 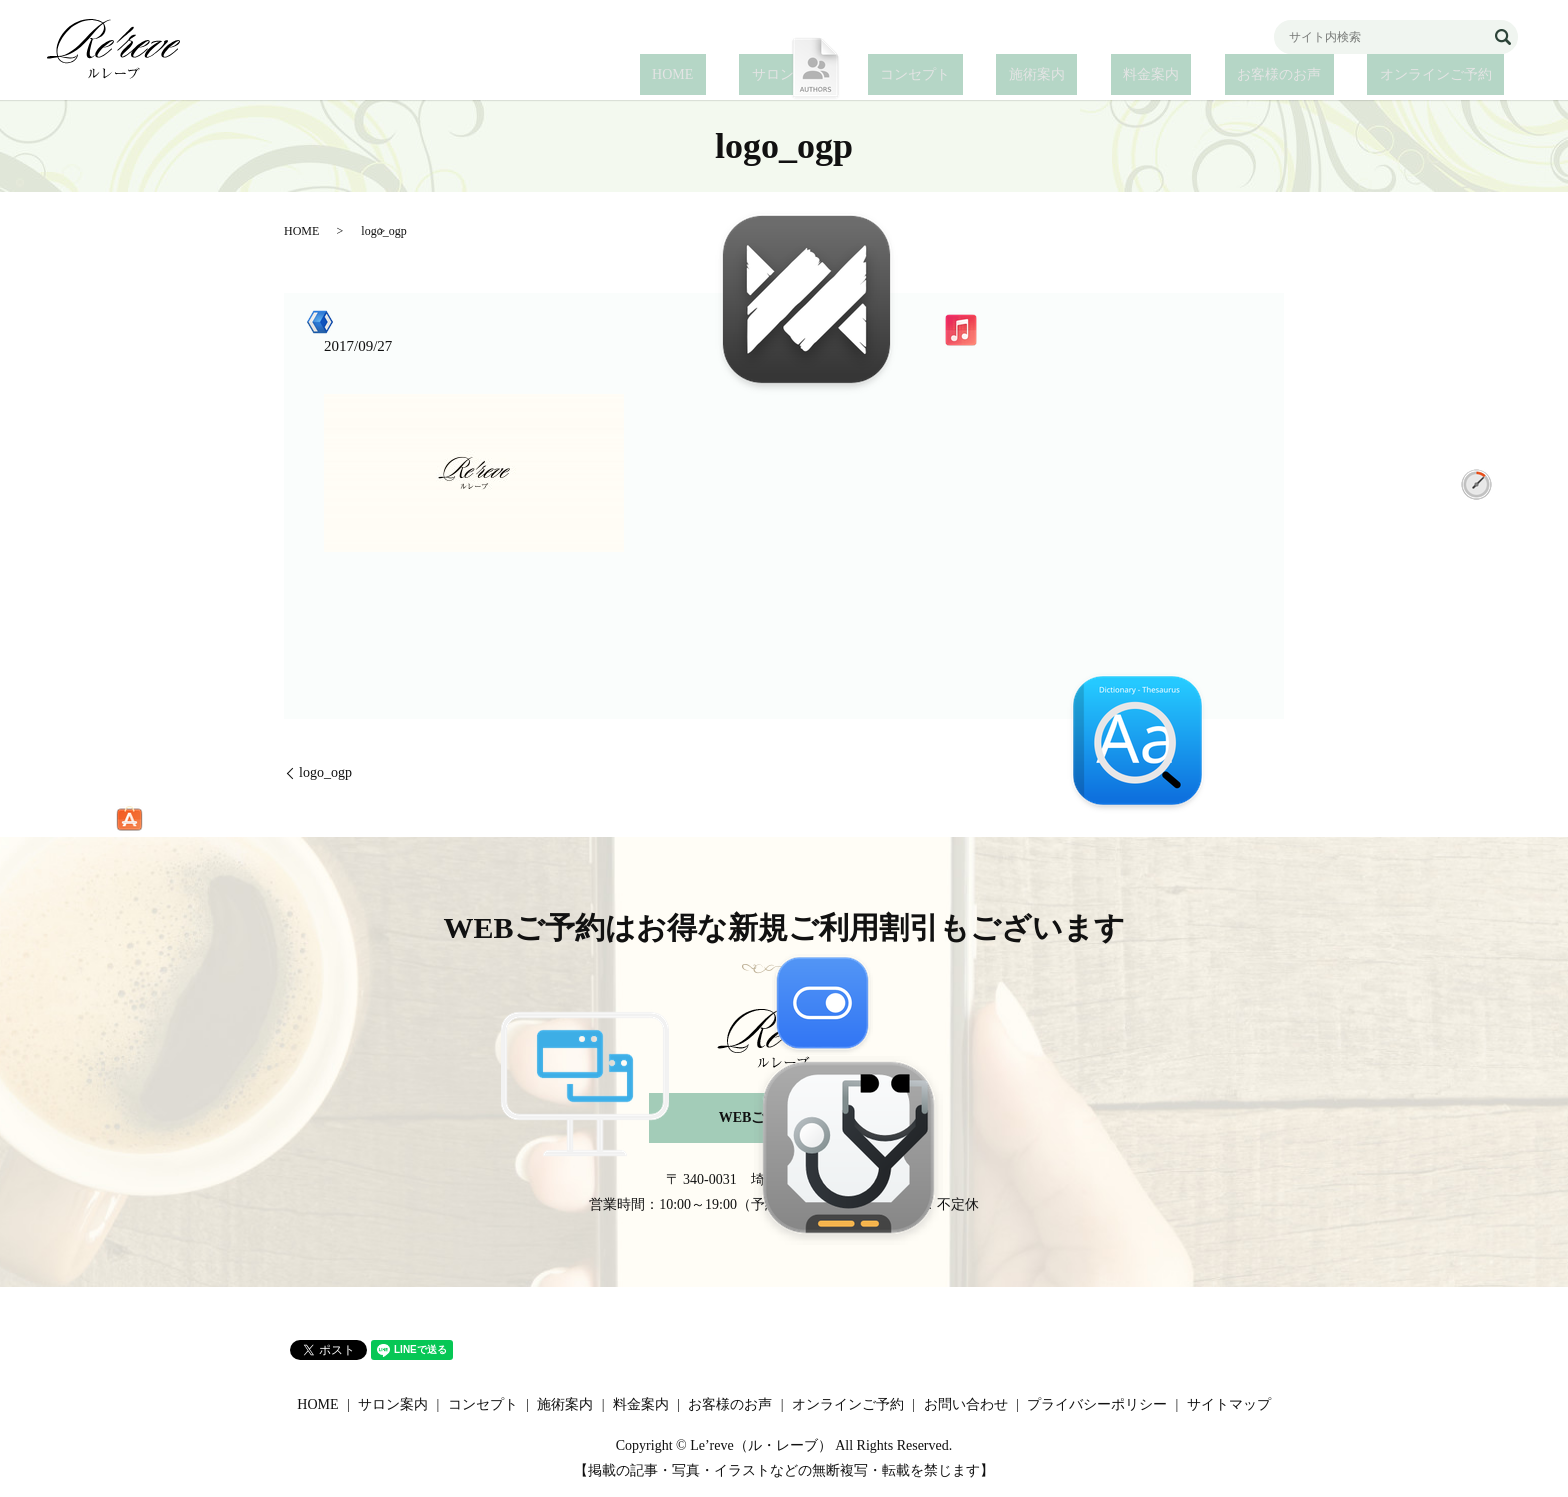 What do you see at coordinates (961, 330) in the screenshot?
I see `open the gnome music app` at bounding box center [961, 330].